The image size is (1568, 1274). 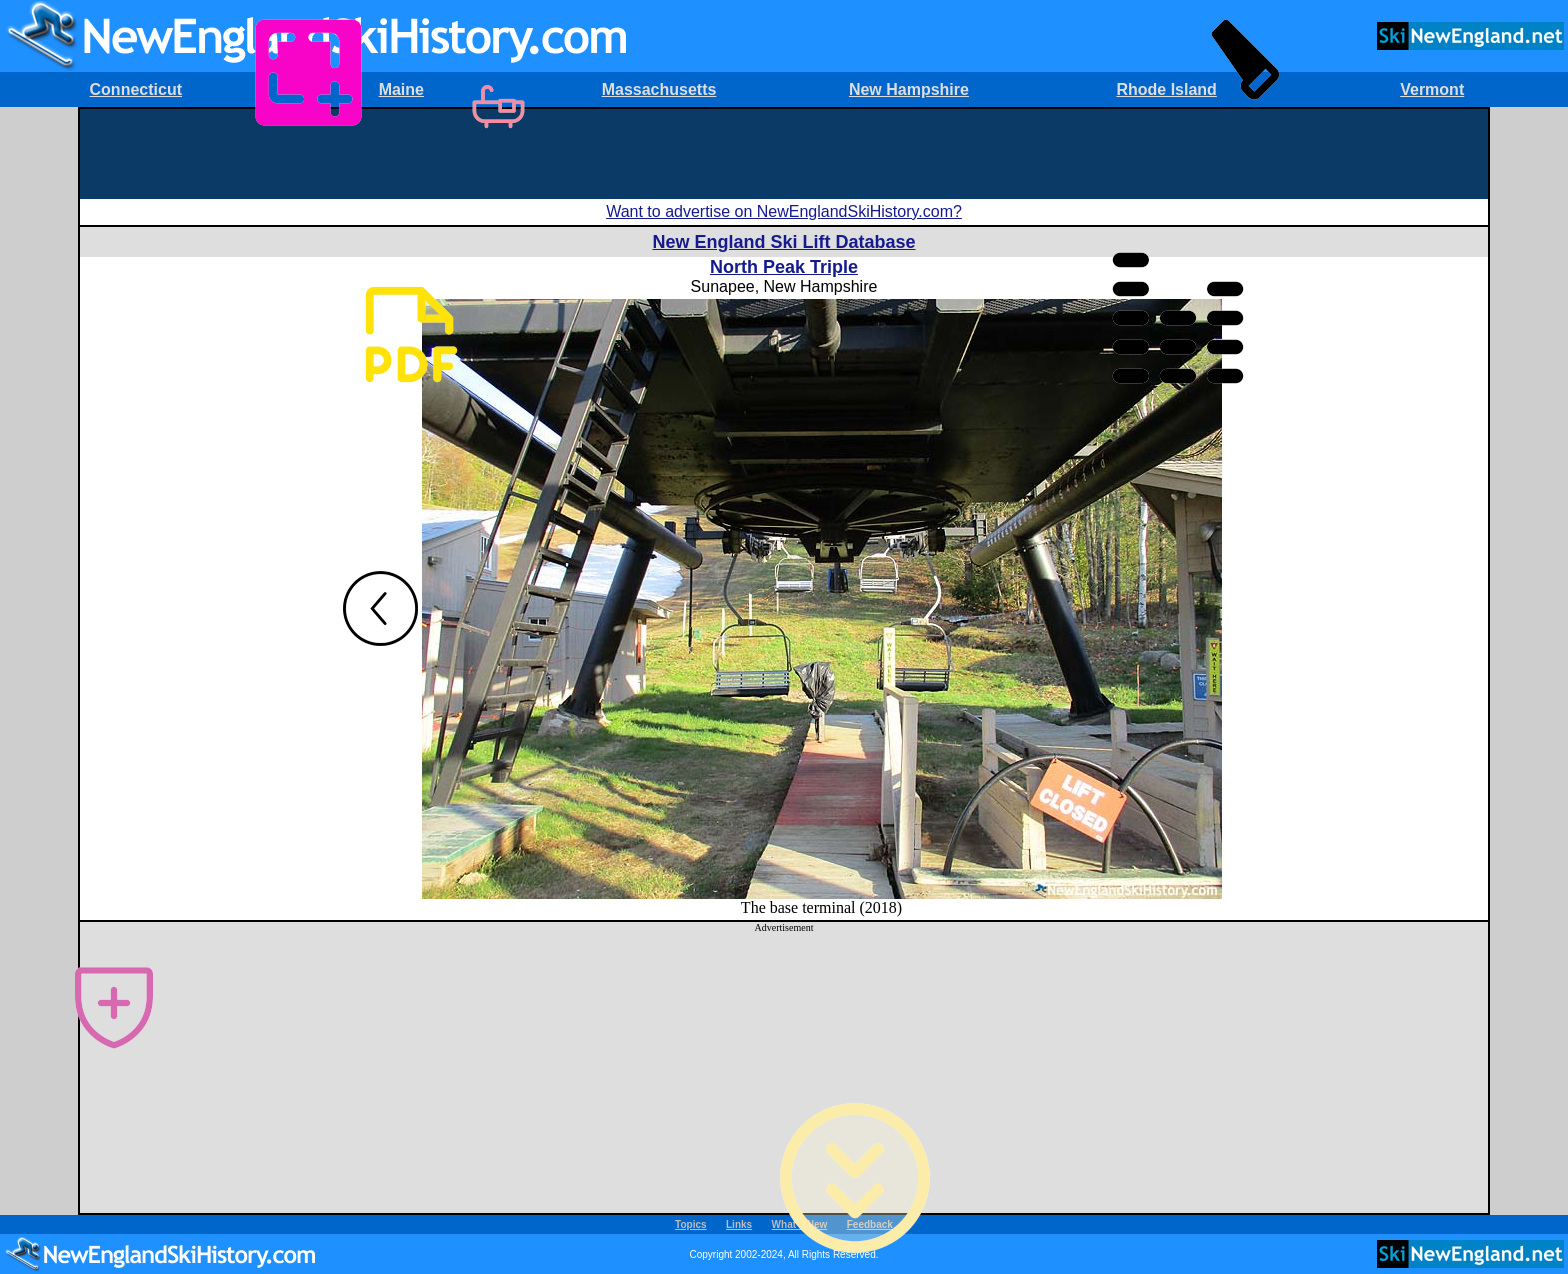 What do you see at coordinates (114, 1003) in the screenshot?
I see `add new security protection` at bounding box center [114, 1003].